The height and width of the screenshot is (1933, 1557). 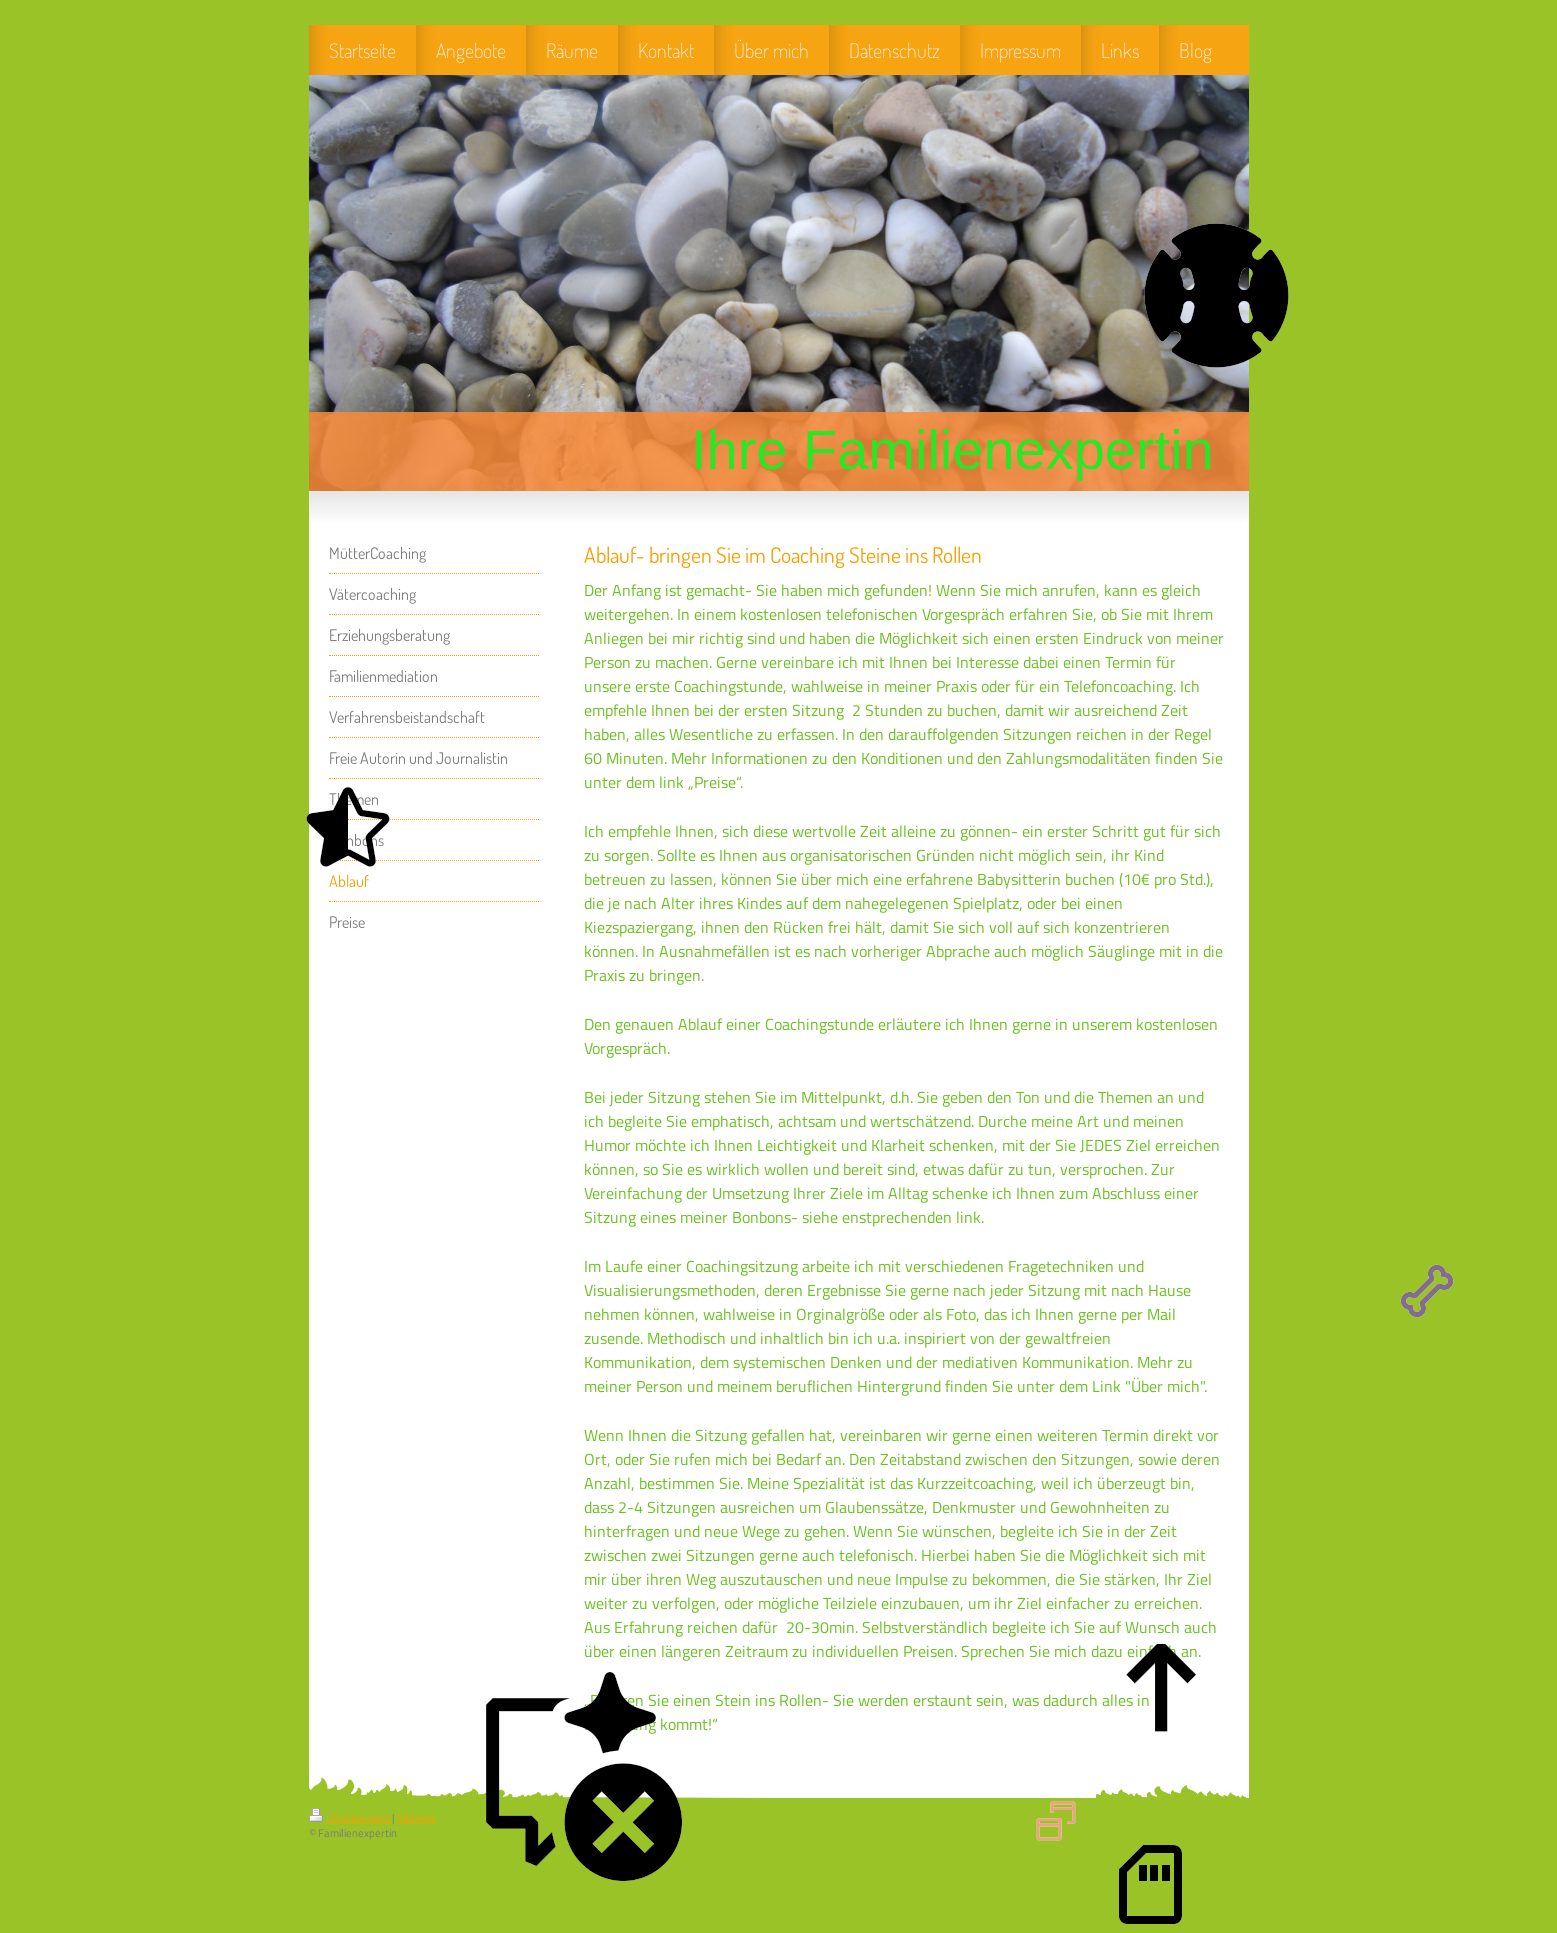 What do you see at coordinates (577, 1776) in the screenshot?
I see `ai chat error or failed response` at bounding box center [577, 1776].